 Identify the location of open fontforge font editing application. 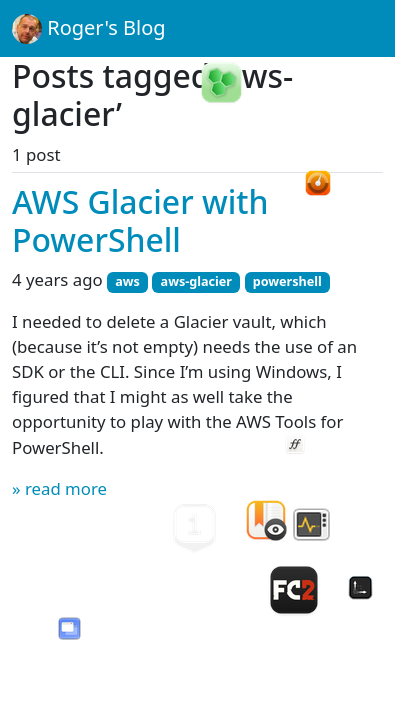
(295, 444).